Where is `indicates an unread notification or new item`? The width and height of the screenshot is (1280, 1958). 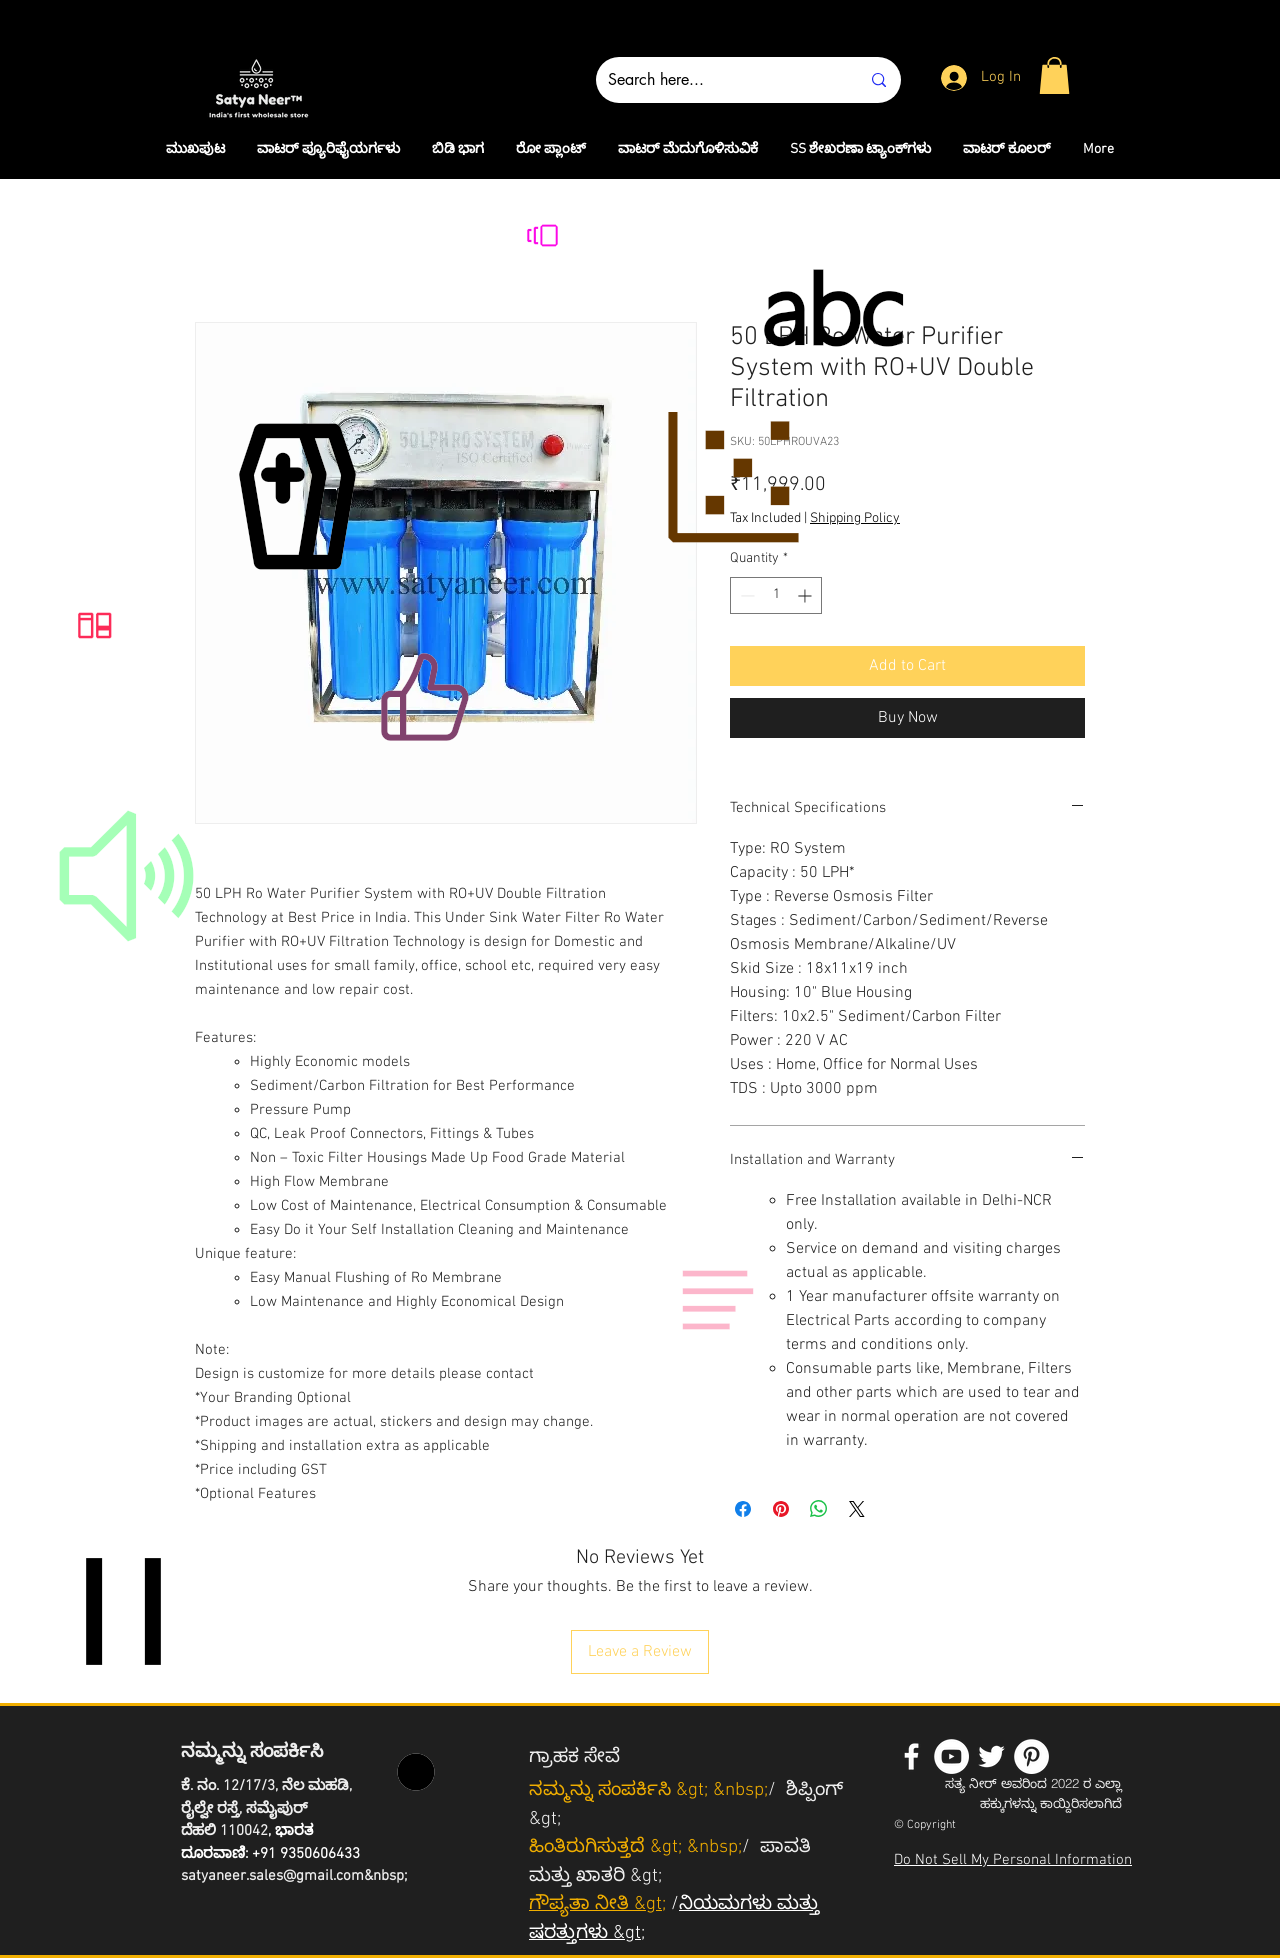
indicates an unread notification or new item is located at coordinates (416, 1772).